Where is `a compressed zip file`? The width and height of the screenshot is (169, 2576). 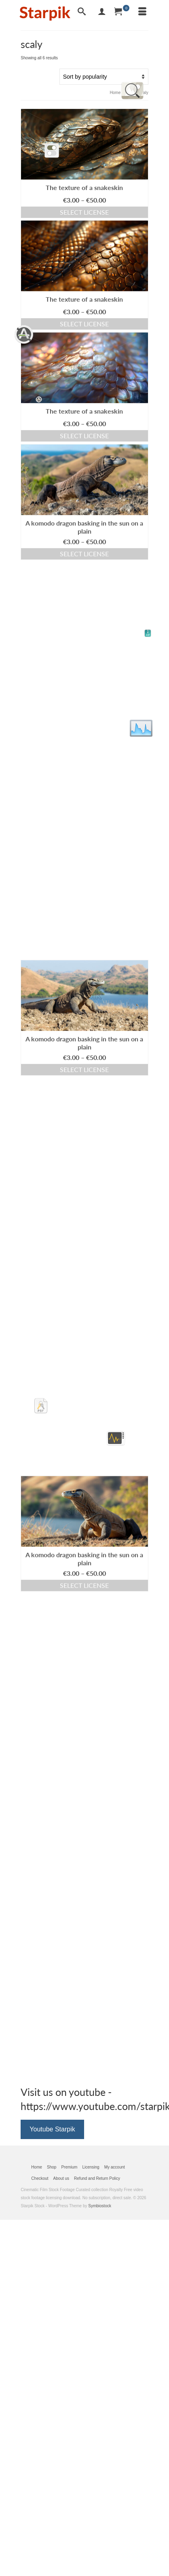
a compressed zip file is located at coordinates (148, 633).